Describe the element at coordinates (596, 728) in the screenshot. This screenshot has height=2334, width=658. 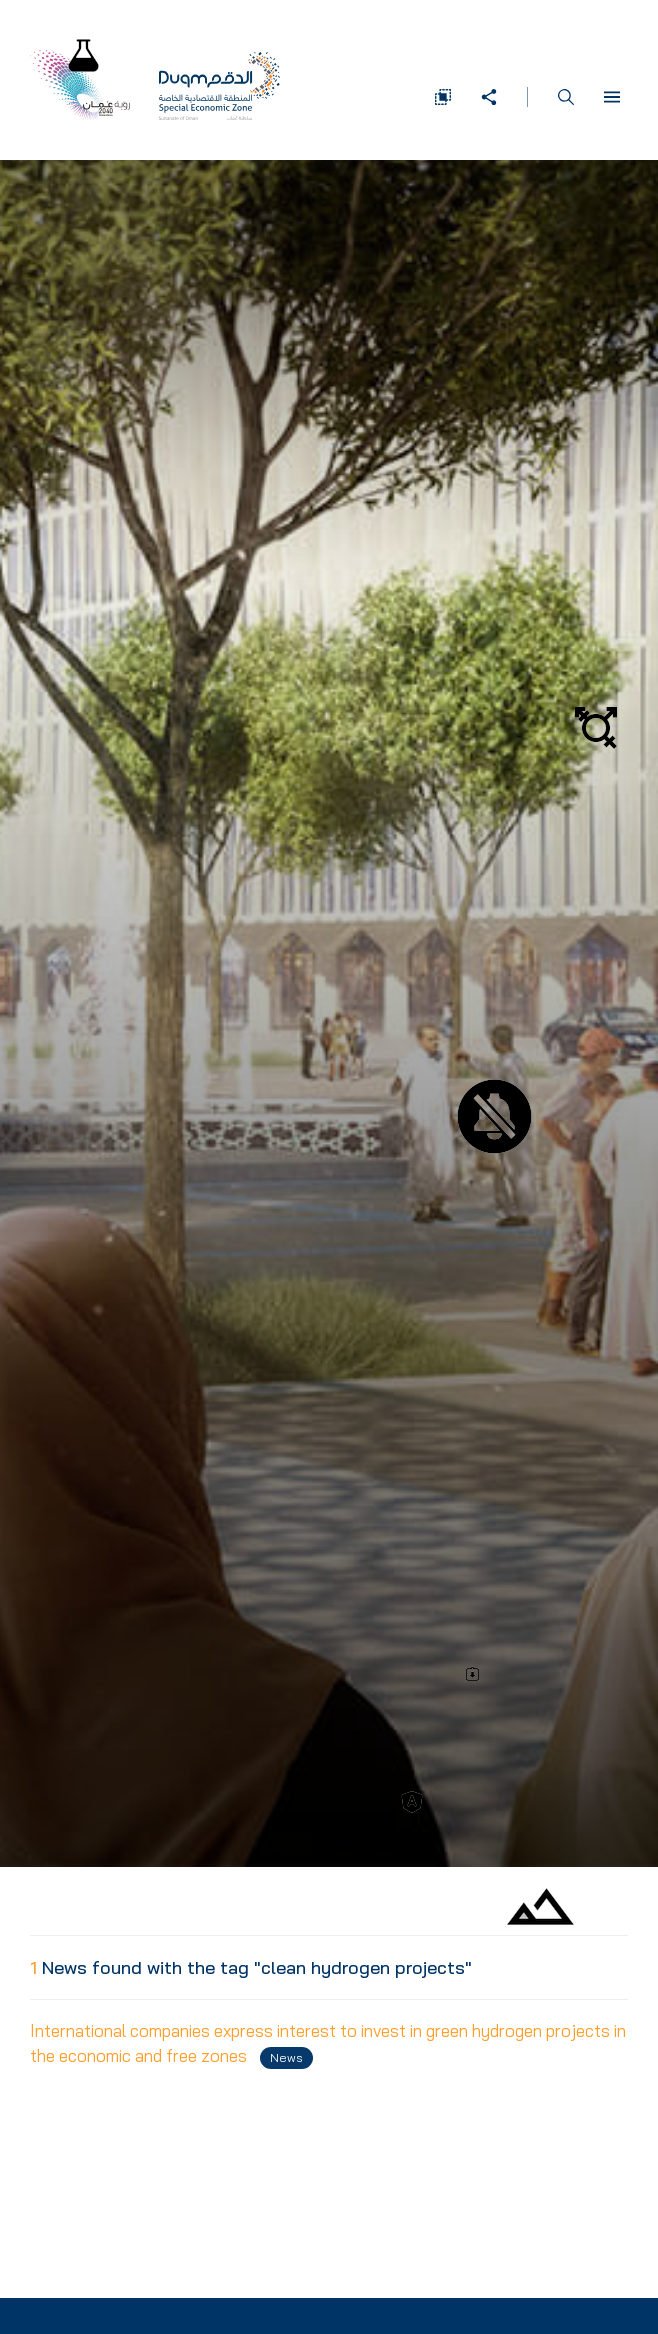
I see `select transgender as gender identity option` at that location.